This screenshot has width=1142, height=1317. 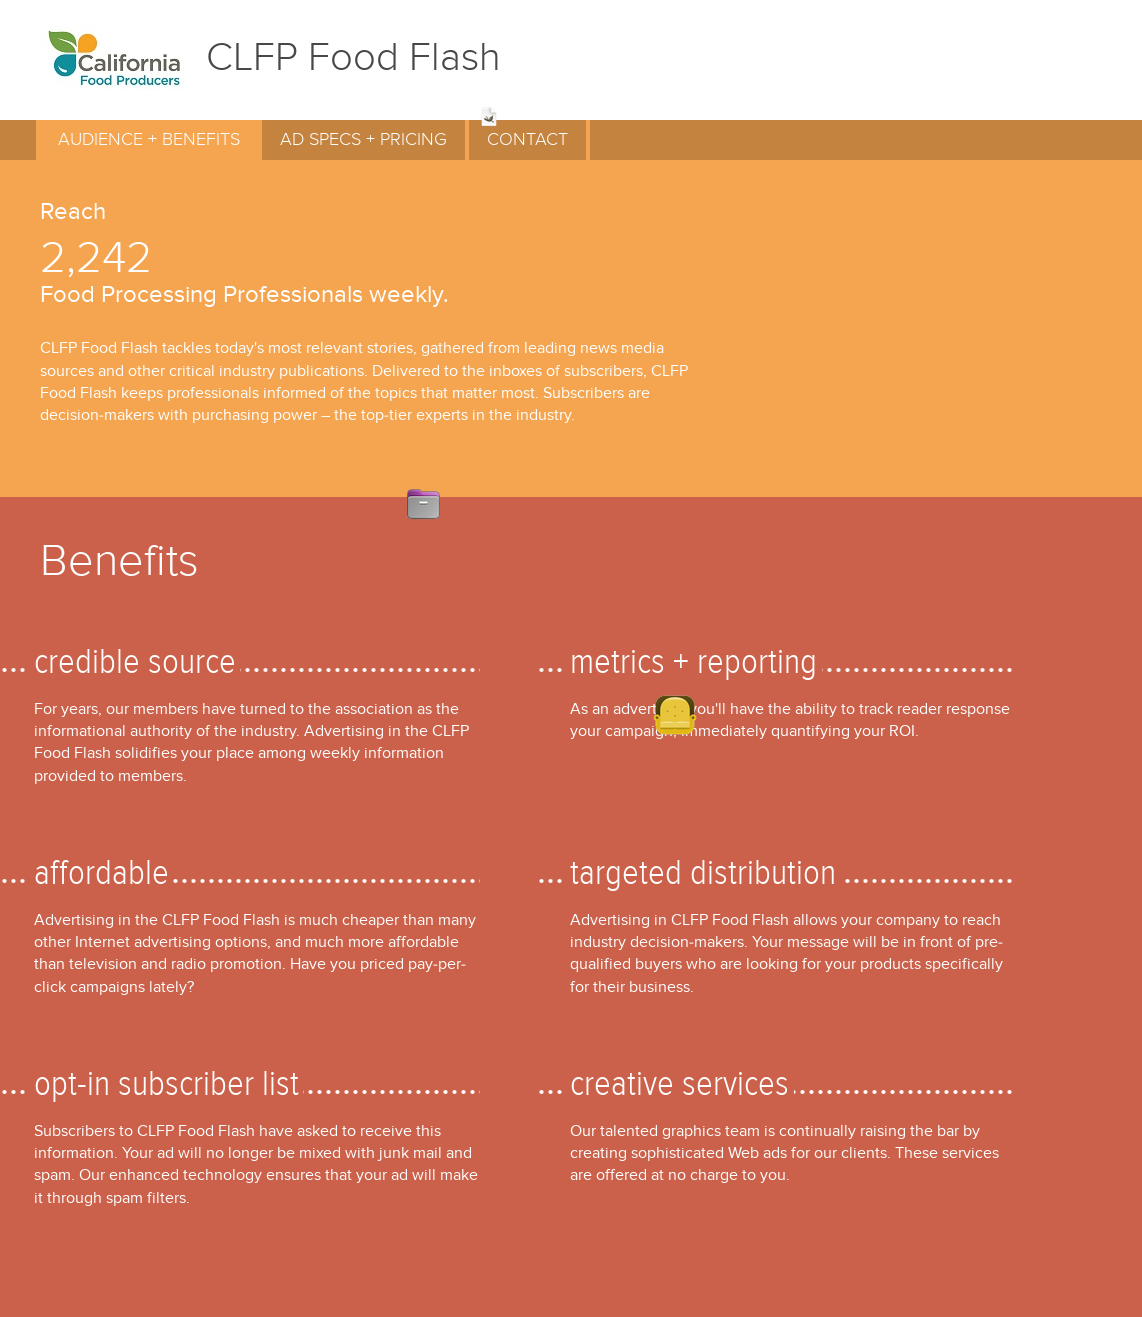 What do you see at coordinates (675, 715) in the screenshot?
I see `open Girens media player app` at bounding box center [675, 715].